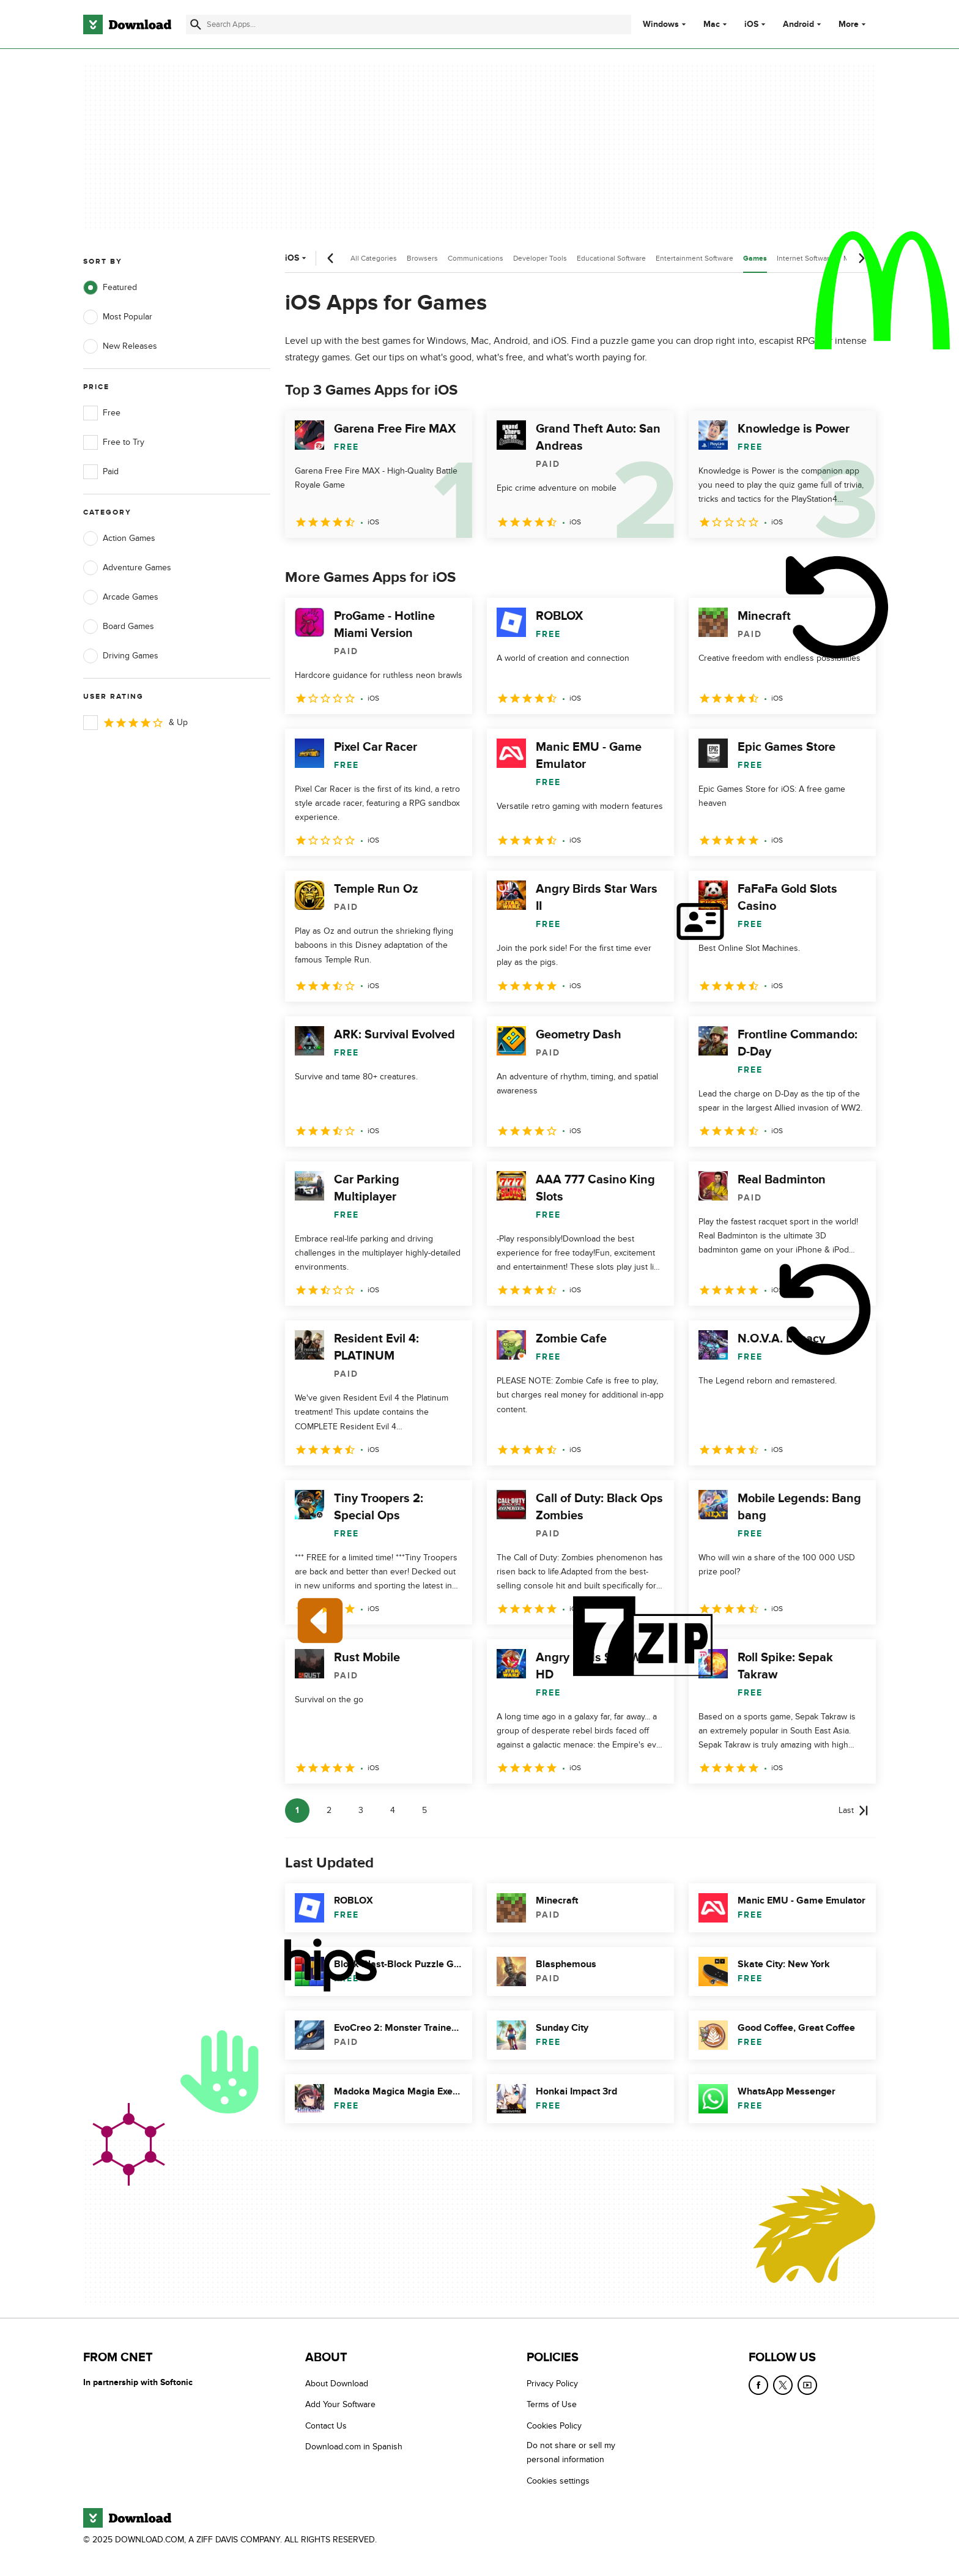 This screenshot has width=959, height=2576. What do you see at coordinates (330, 1965) in the screenshot?
I see `hips payment platform logo` at bounding box center [330, 1965].